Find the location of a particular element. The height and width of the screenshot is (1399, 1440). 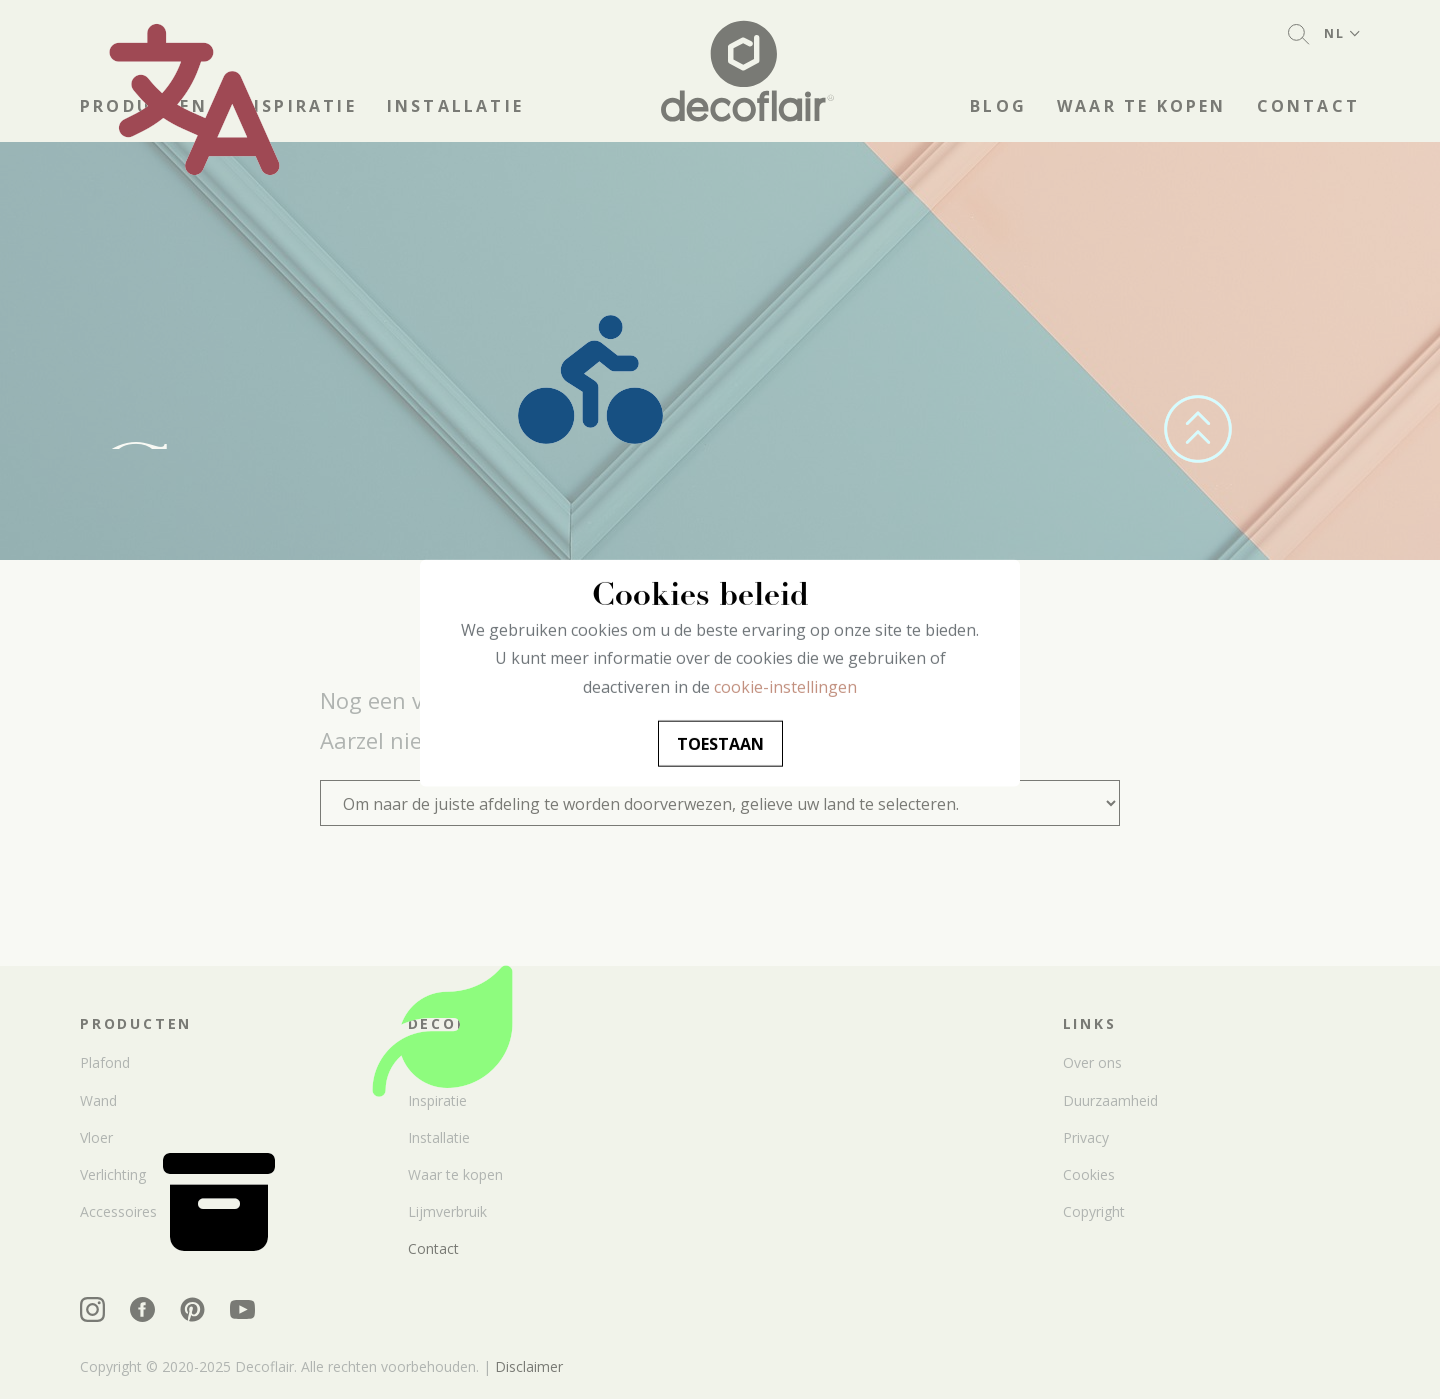

archive this item is located at coordinates (219, 1202).